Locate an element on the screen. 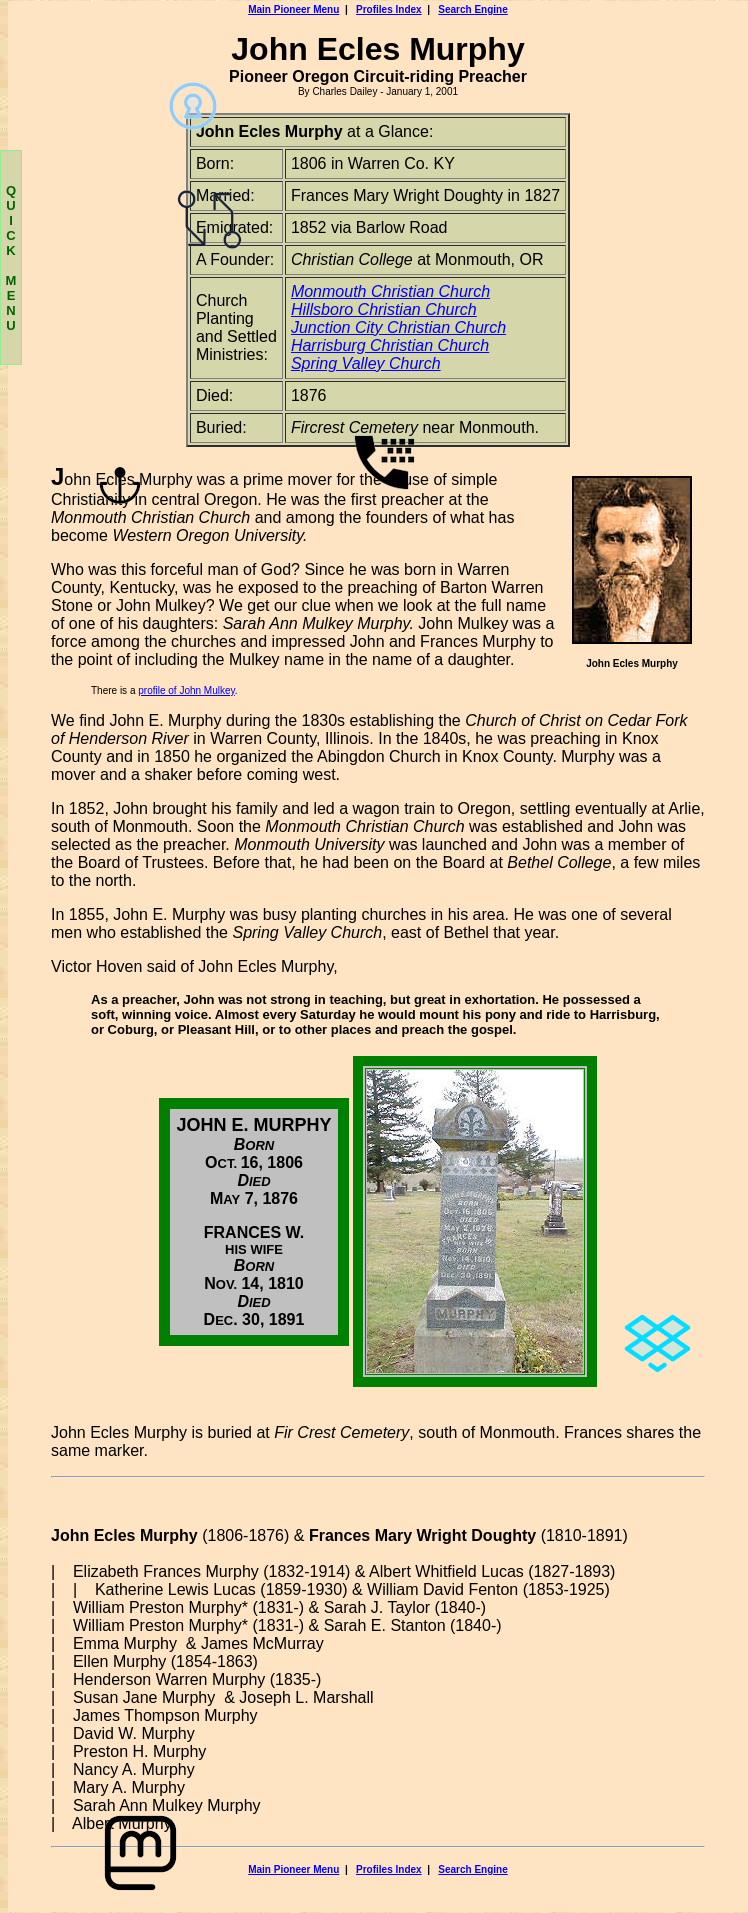  access Dropbox cloud storage is located at coordinates (657, 1340).